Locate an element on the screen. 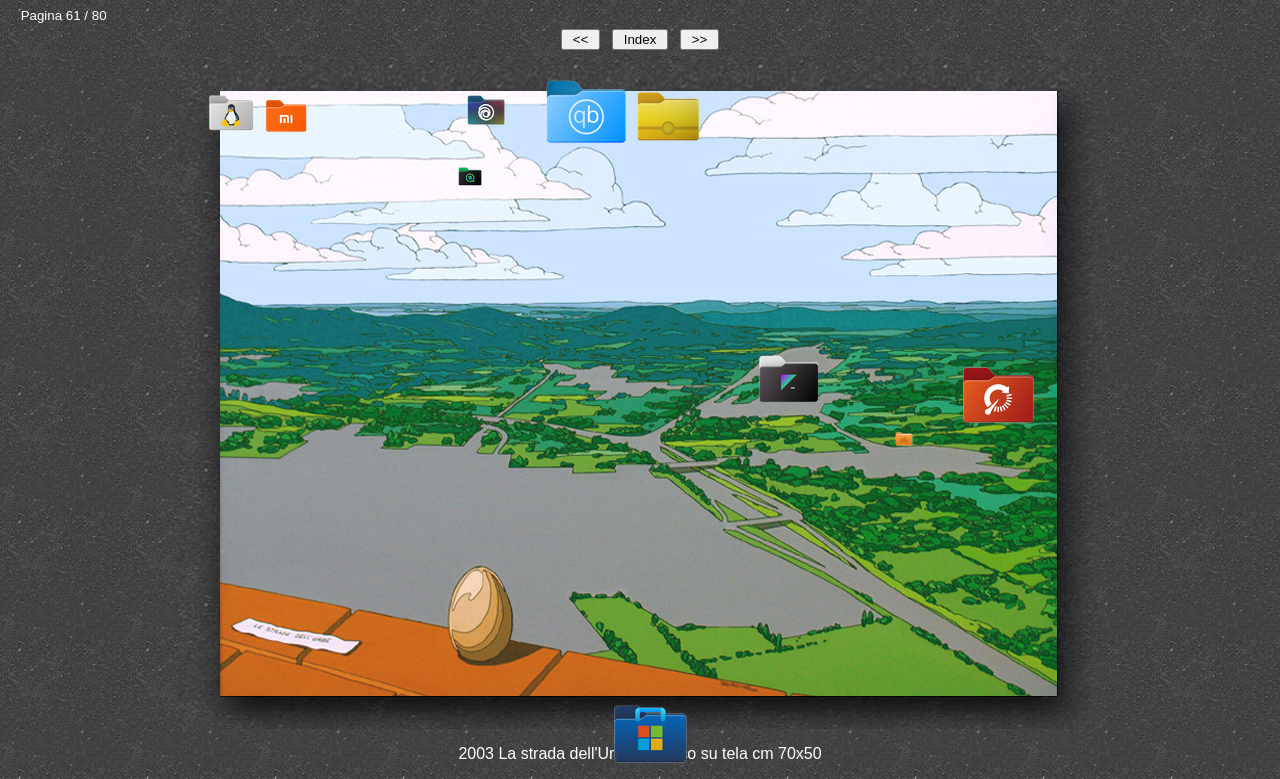 This screenshot has width=1280, height=779. open ubisoft connect game files folder is located at coordinates (486, 111).